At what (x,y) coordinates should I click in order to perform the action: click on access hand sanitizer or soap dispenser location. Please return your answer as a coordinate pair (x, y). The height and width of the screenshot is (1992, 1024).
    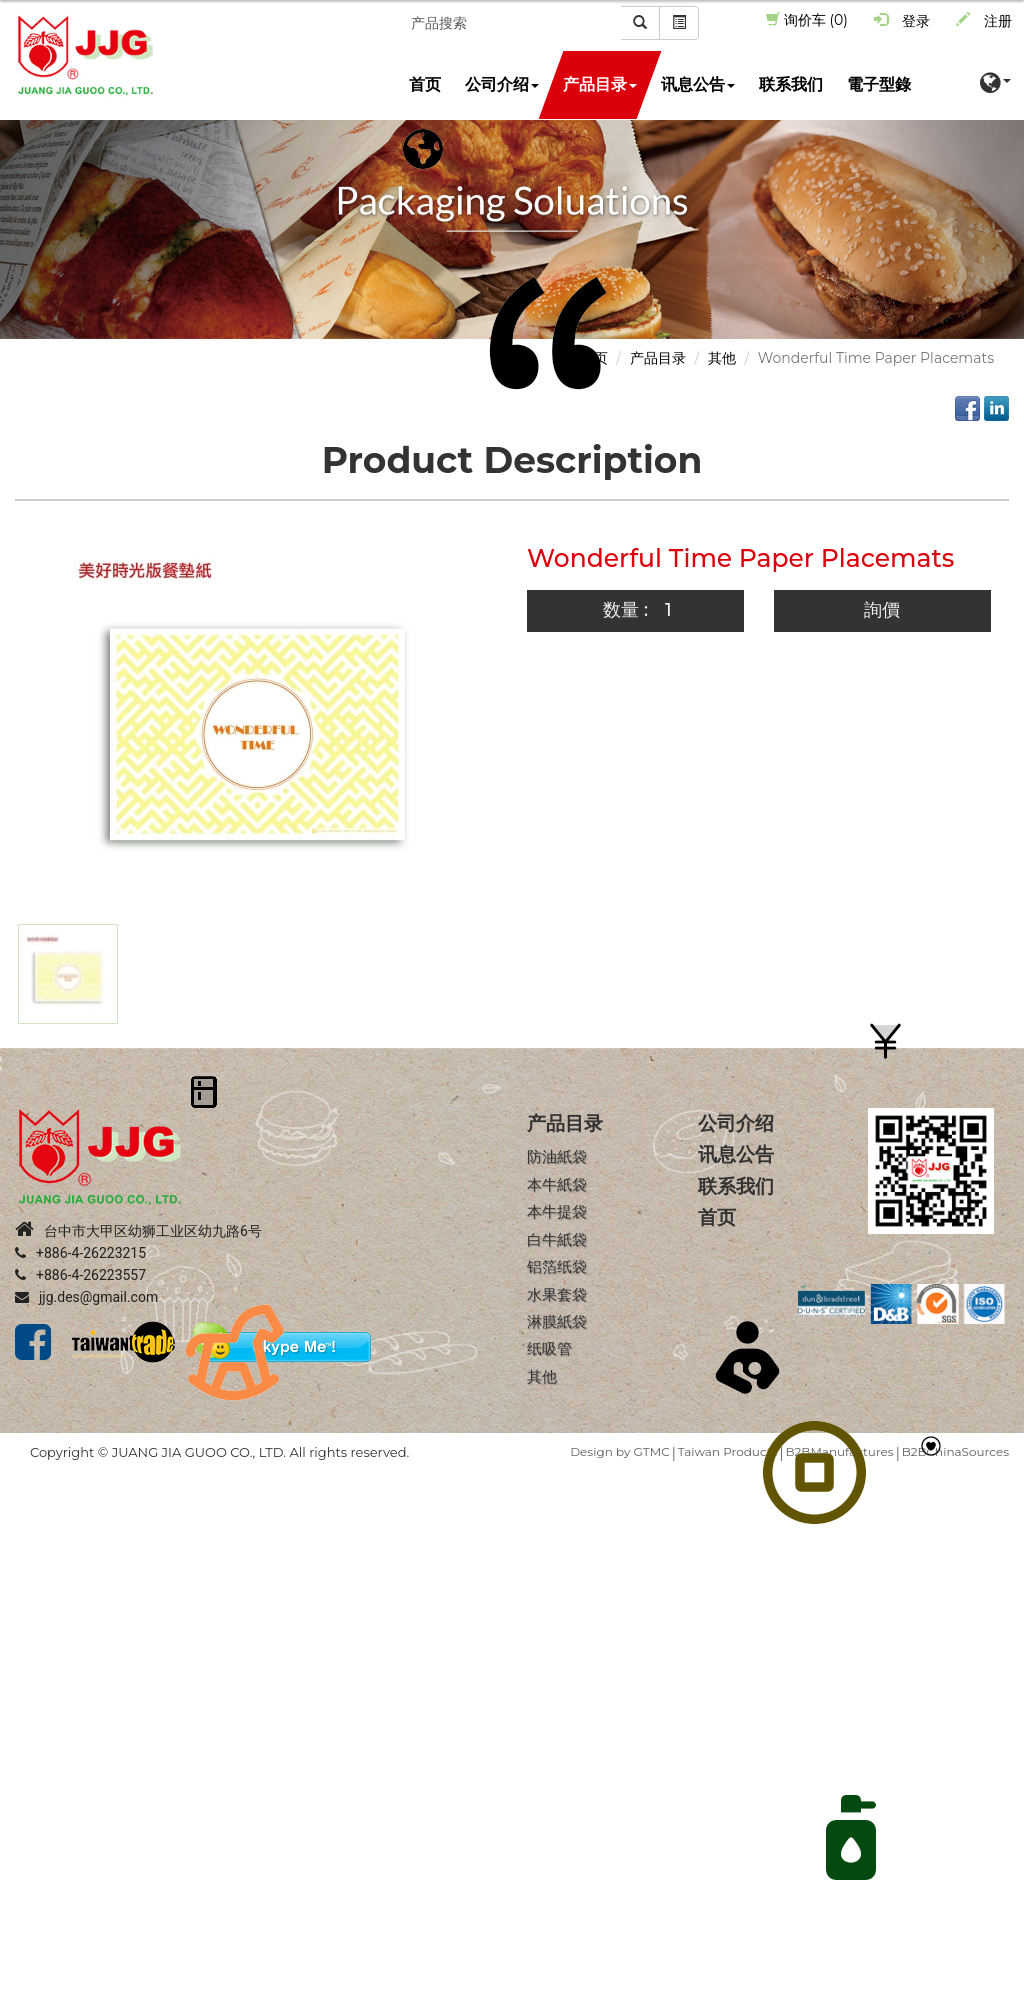
    Looking at the image, I should click on (851, 1840).